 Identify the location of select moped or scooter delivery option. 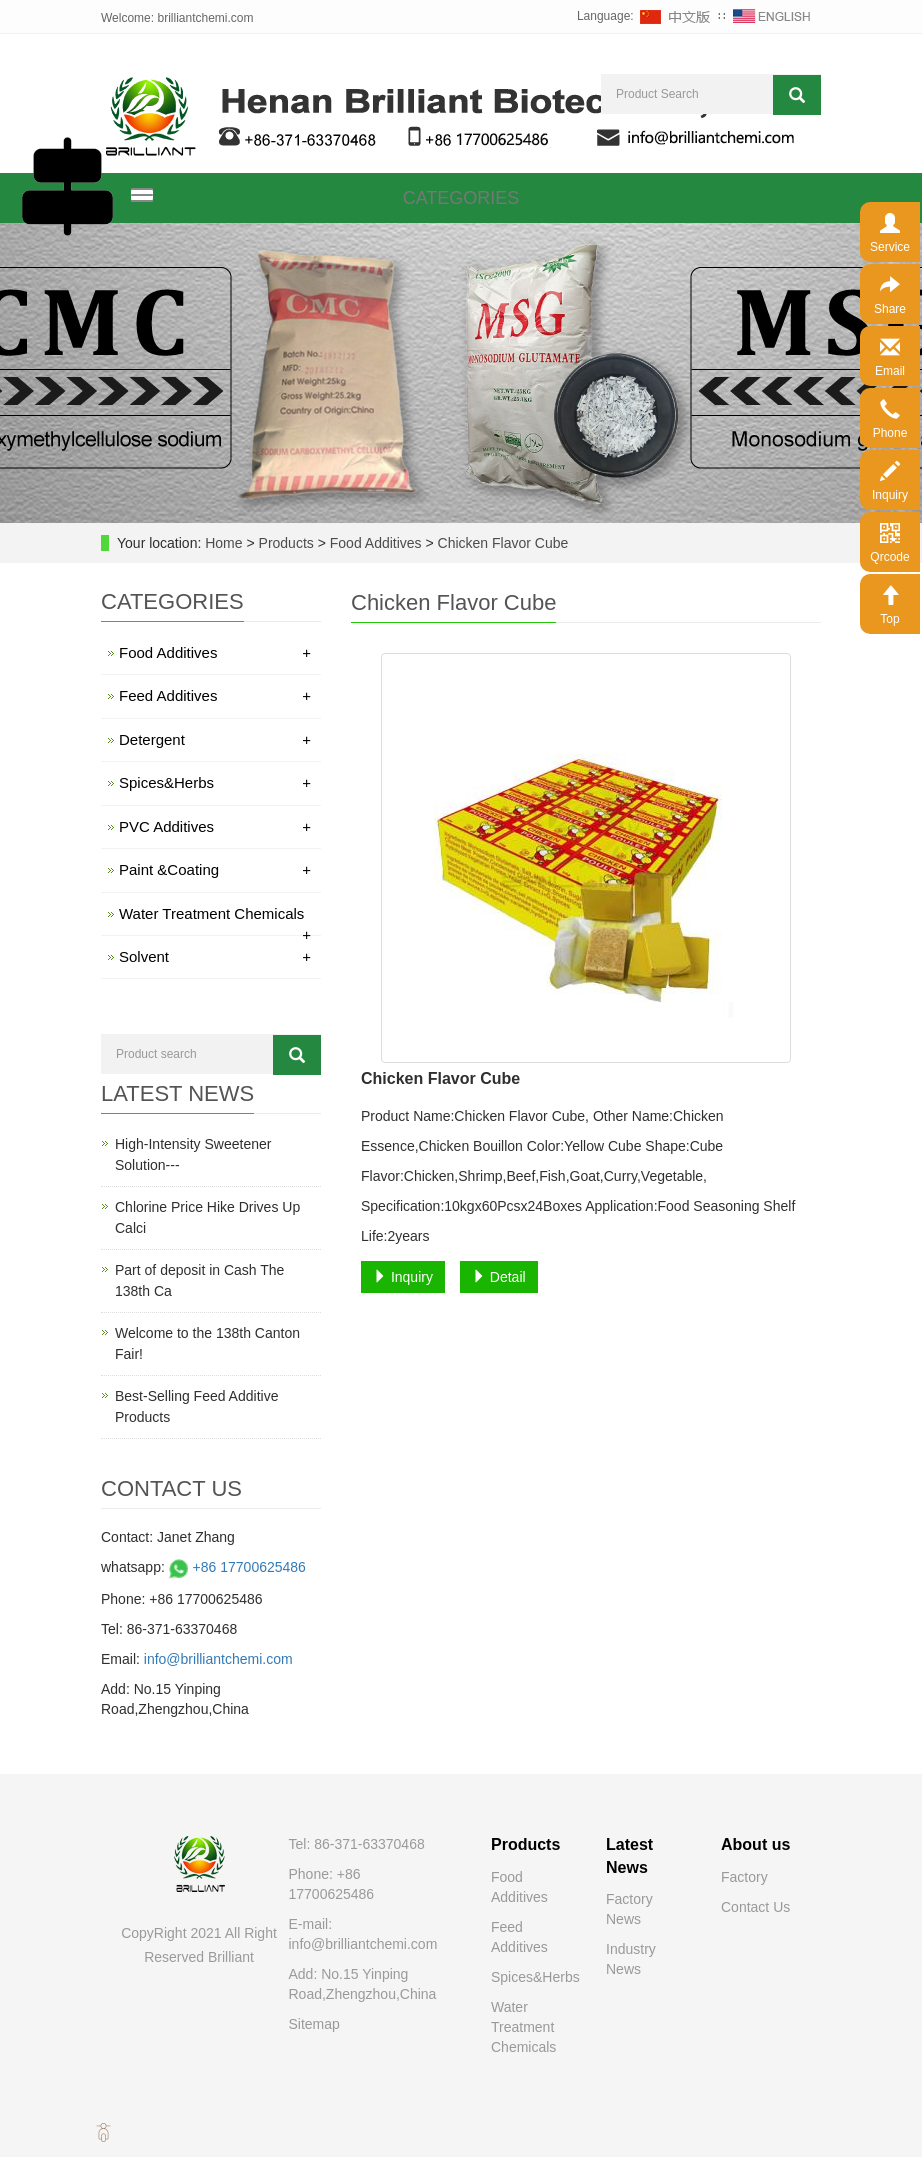
(103, 2132).